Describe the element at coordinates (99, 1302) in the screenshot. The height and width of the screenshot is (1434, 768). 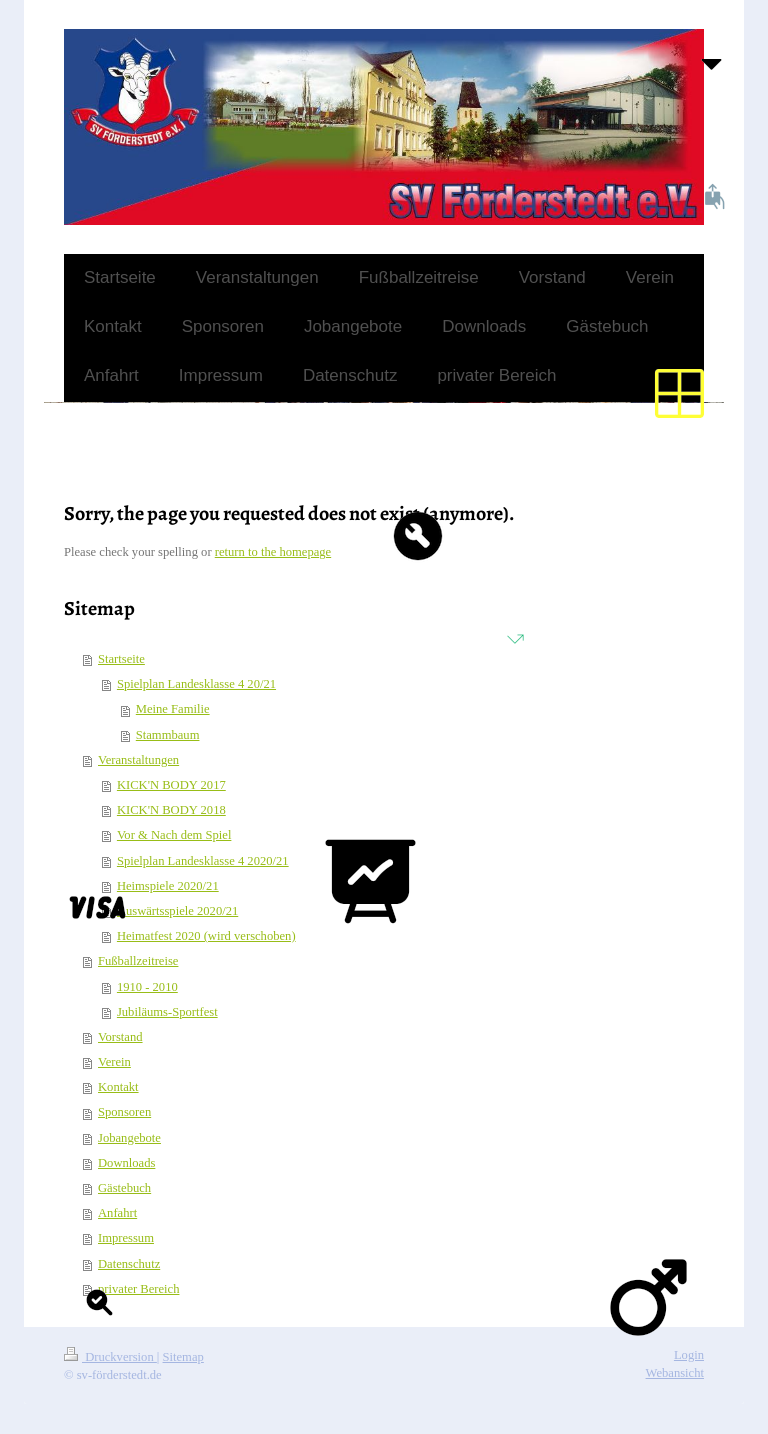
I see `search completed successfully` at that location.